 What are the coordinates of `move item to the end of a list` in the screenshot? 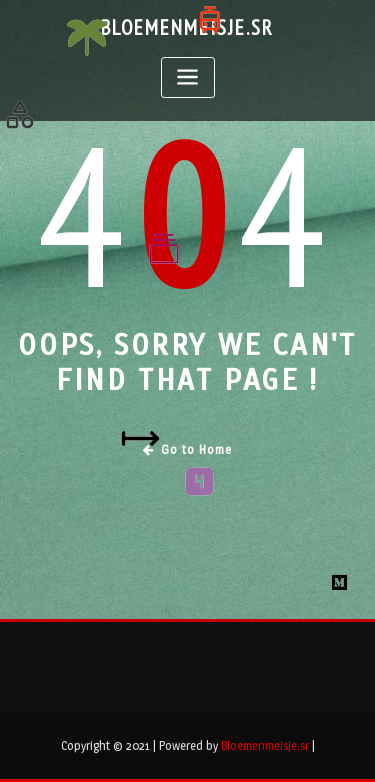 It's located at (140, 438).